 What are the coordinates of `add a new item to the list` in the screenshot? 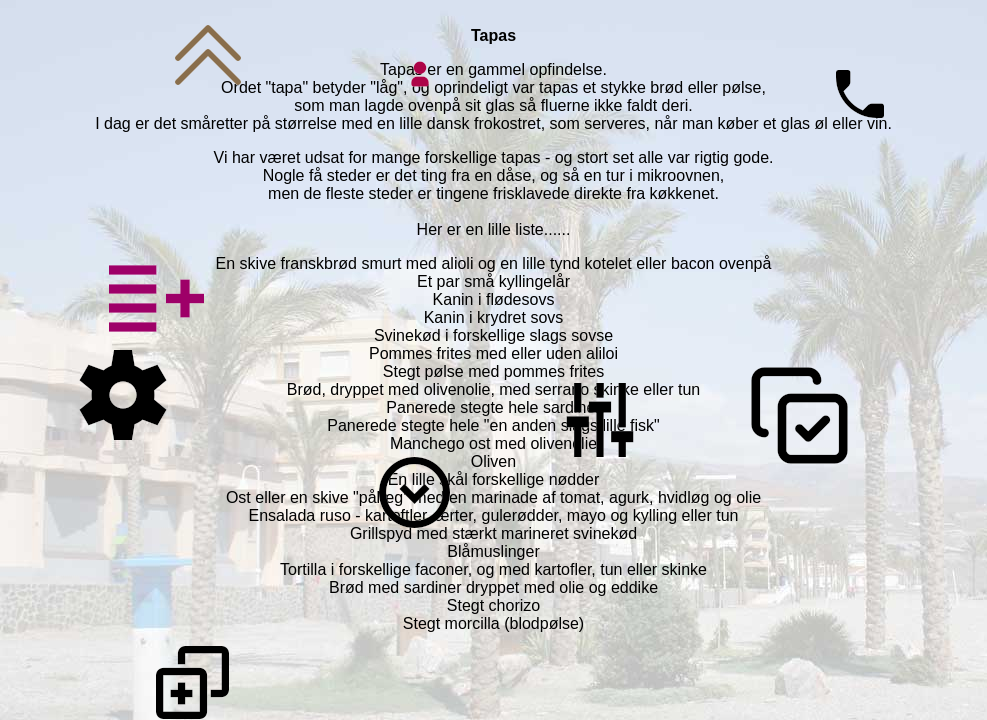 It's located at (156, 298).